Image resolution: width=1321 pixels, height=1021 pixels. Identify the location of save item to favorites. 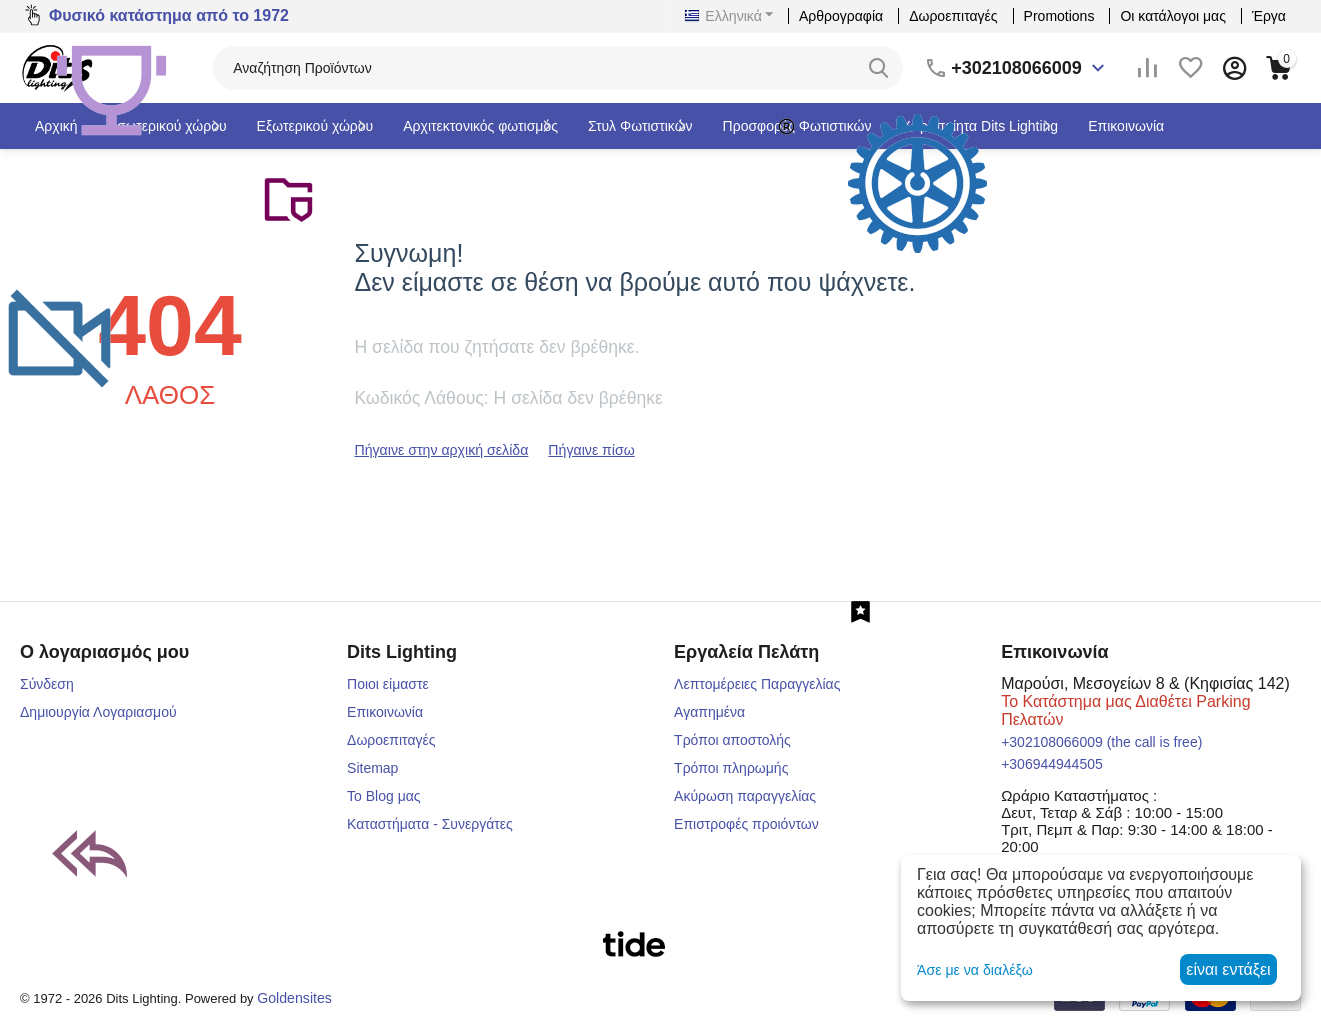
(860, 611).